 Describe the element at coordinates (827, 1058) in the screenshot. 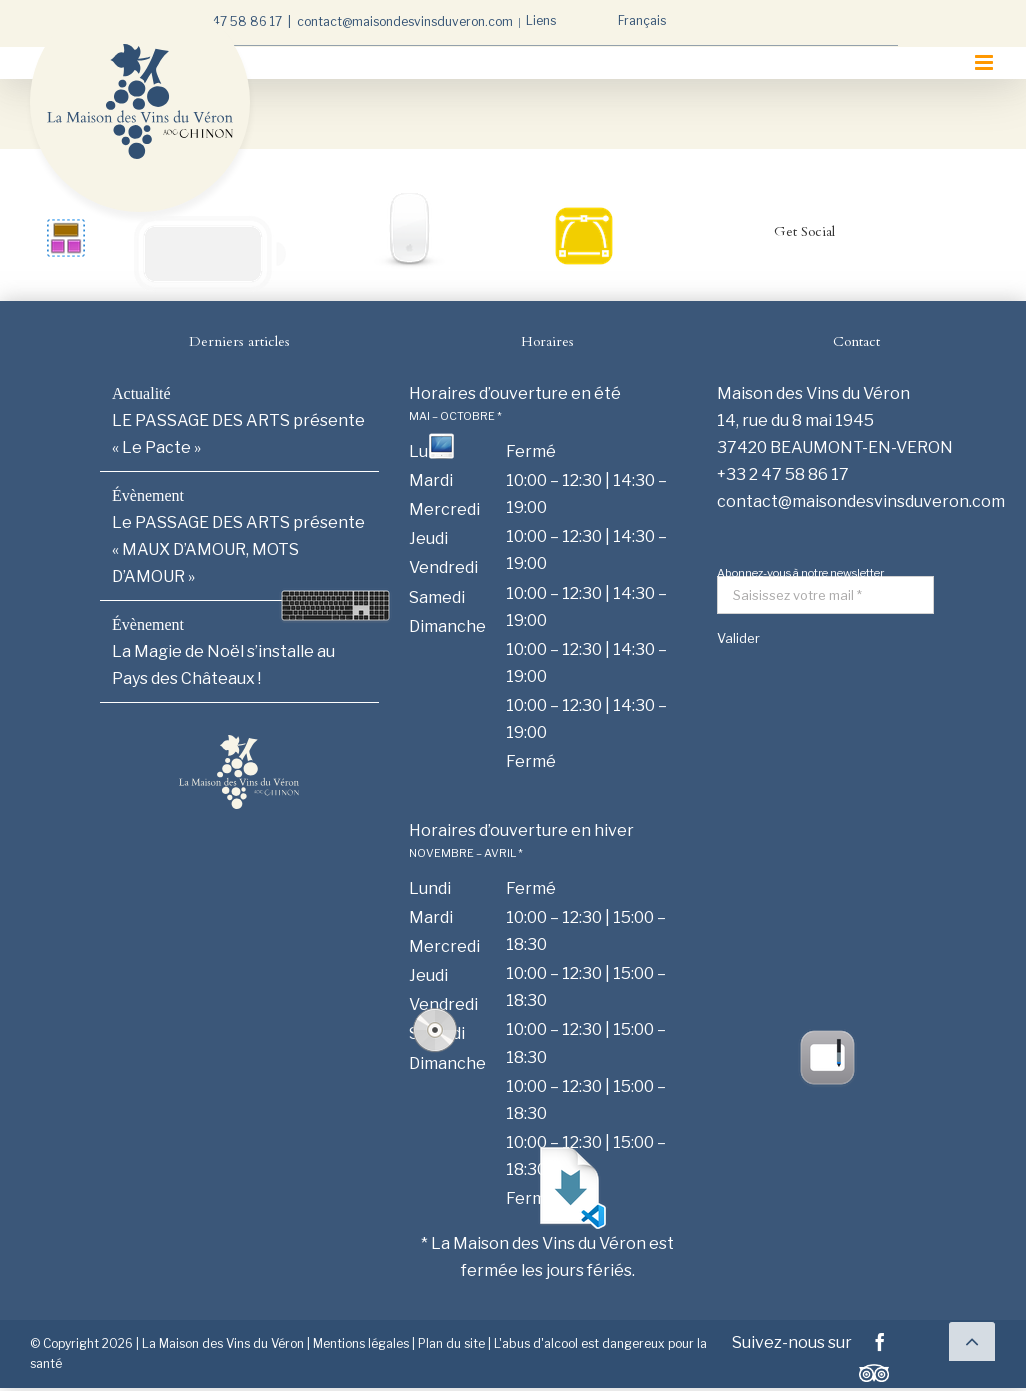

I see `access tablet and display preferences` at that location.